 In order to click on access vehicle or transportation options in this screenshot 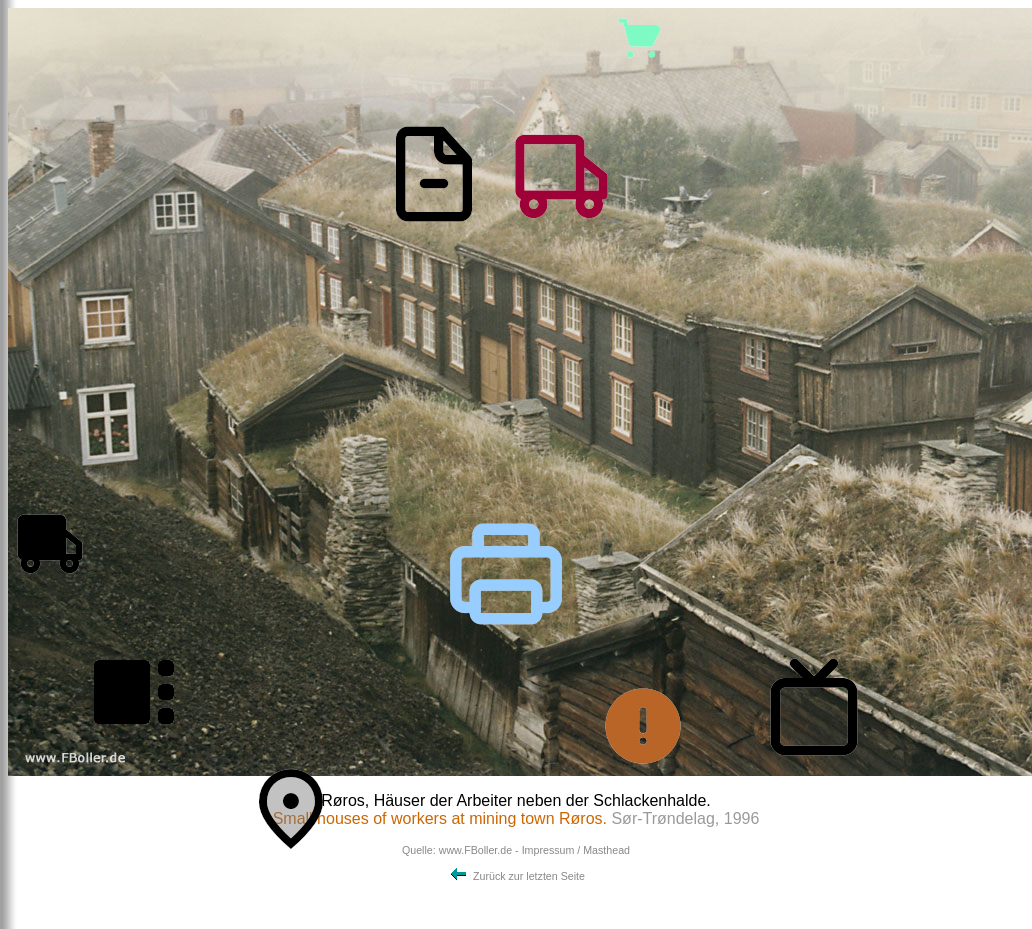, I will do `click(561, 176)`.